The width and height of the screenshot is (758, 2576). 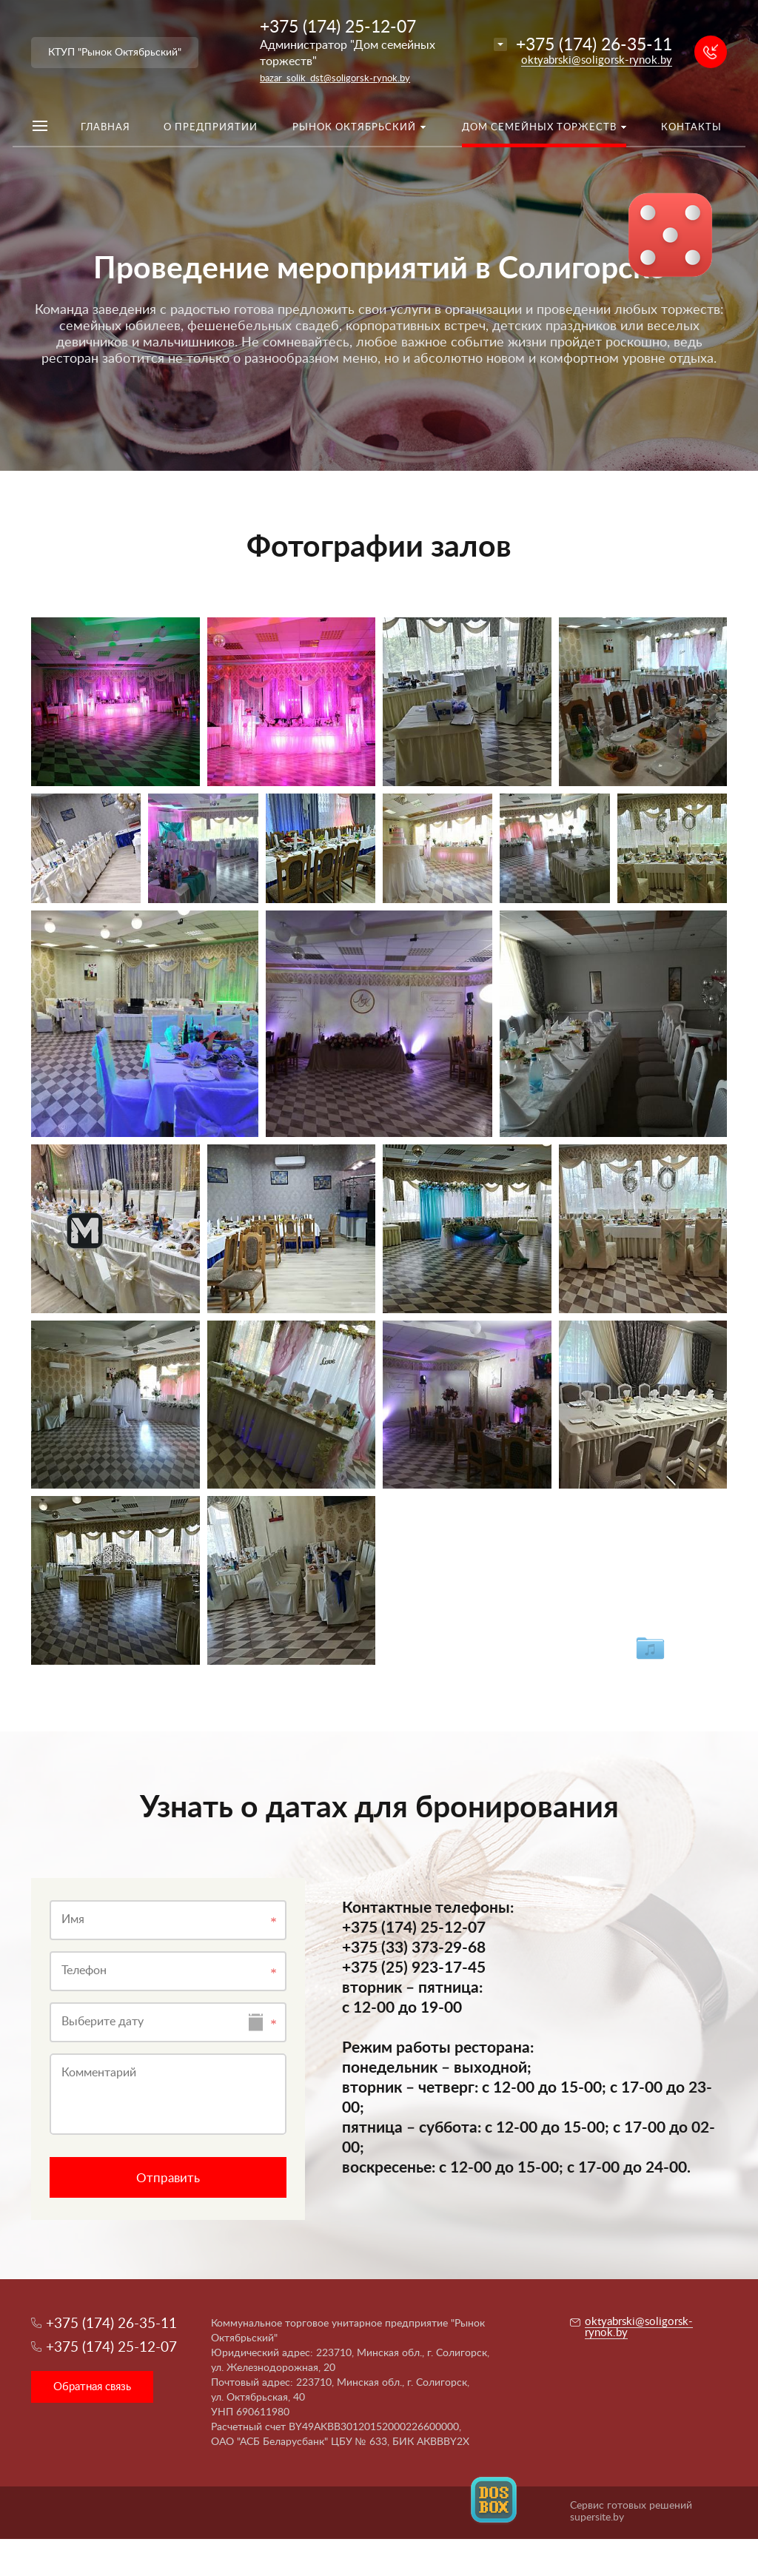 I want to click on open your music folder, so click(x=650, y=1648).